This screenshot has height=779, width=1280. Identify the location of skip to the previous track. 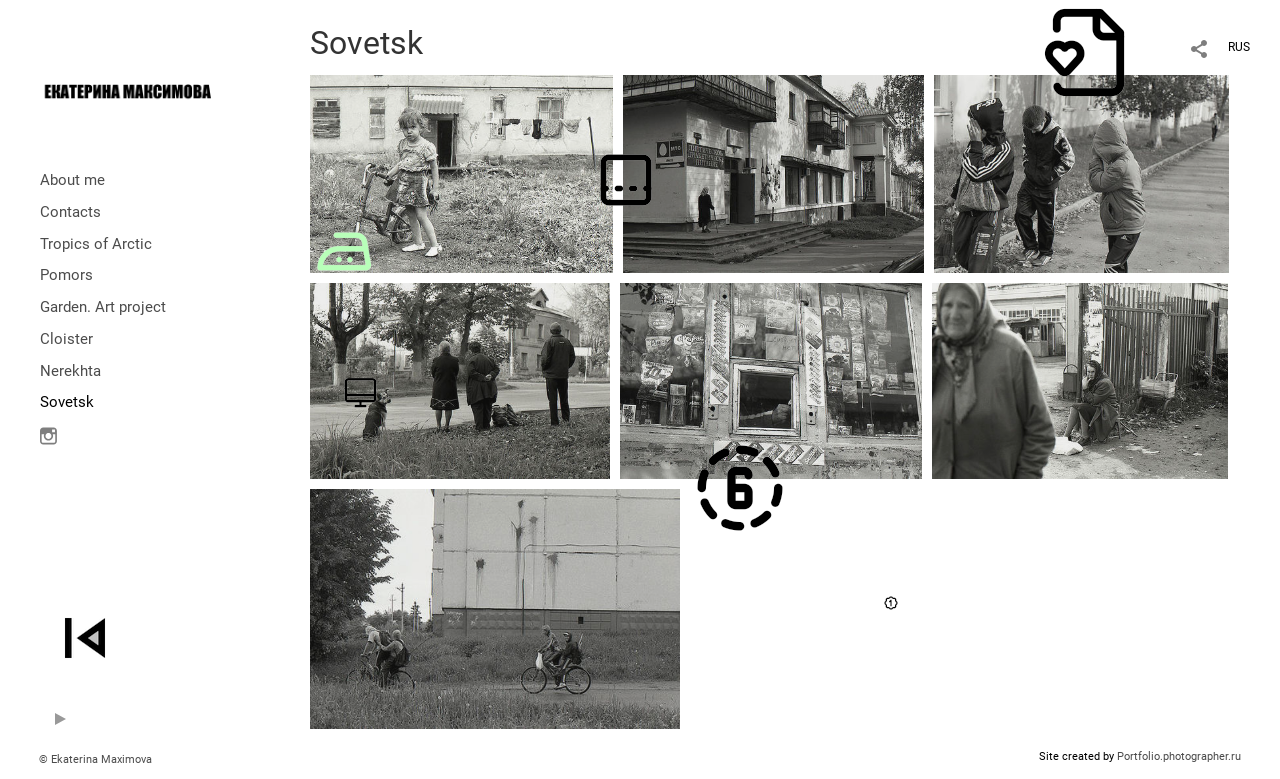
(85, 638).